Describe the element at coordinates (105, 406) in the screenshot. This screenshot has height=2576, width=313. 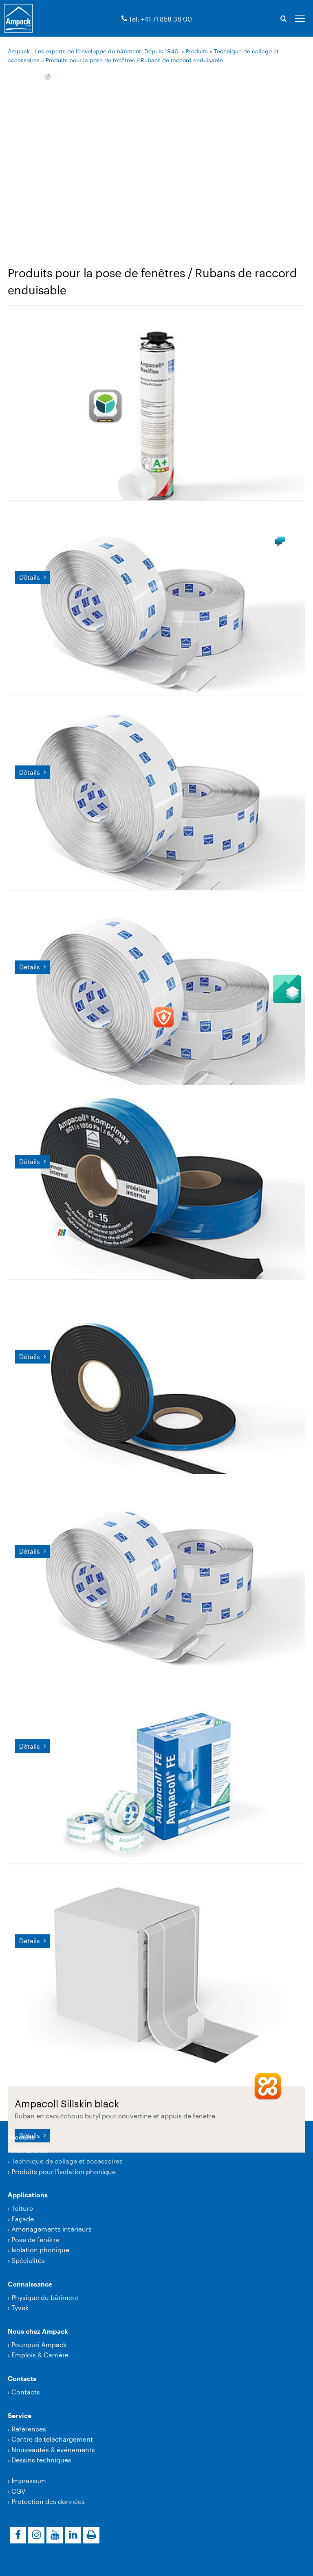
I see `open disk partitioning utility` at that location.